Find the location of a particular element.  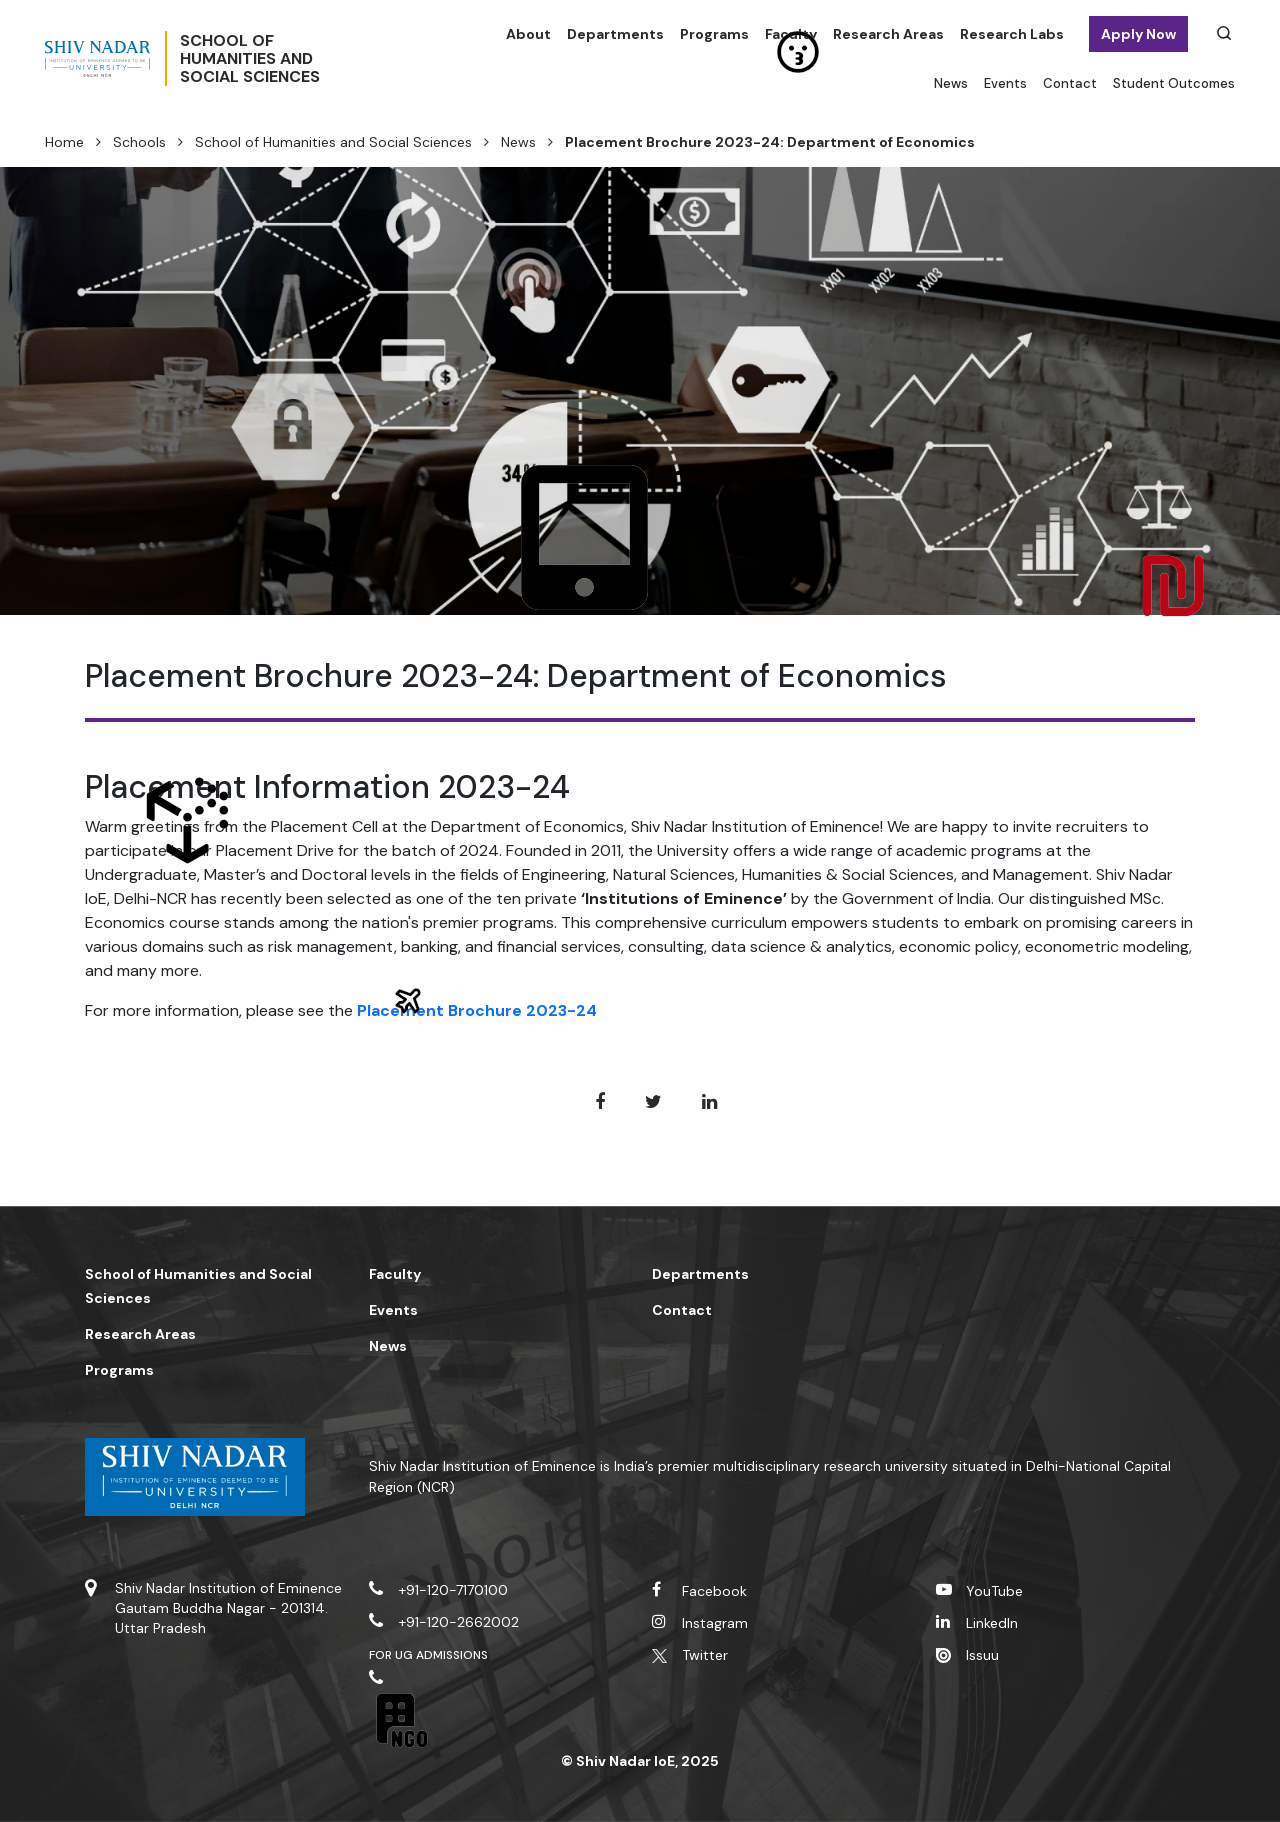

uncharted software company logo is located at coordinates (187, 820).